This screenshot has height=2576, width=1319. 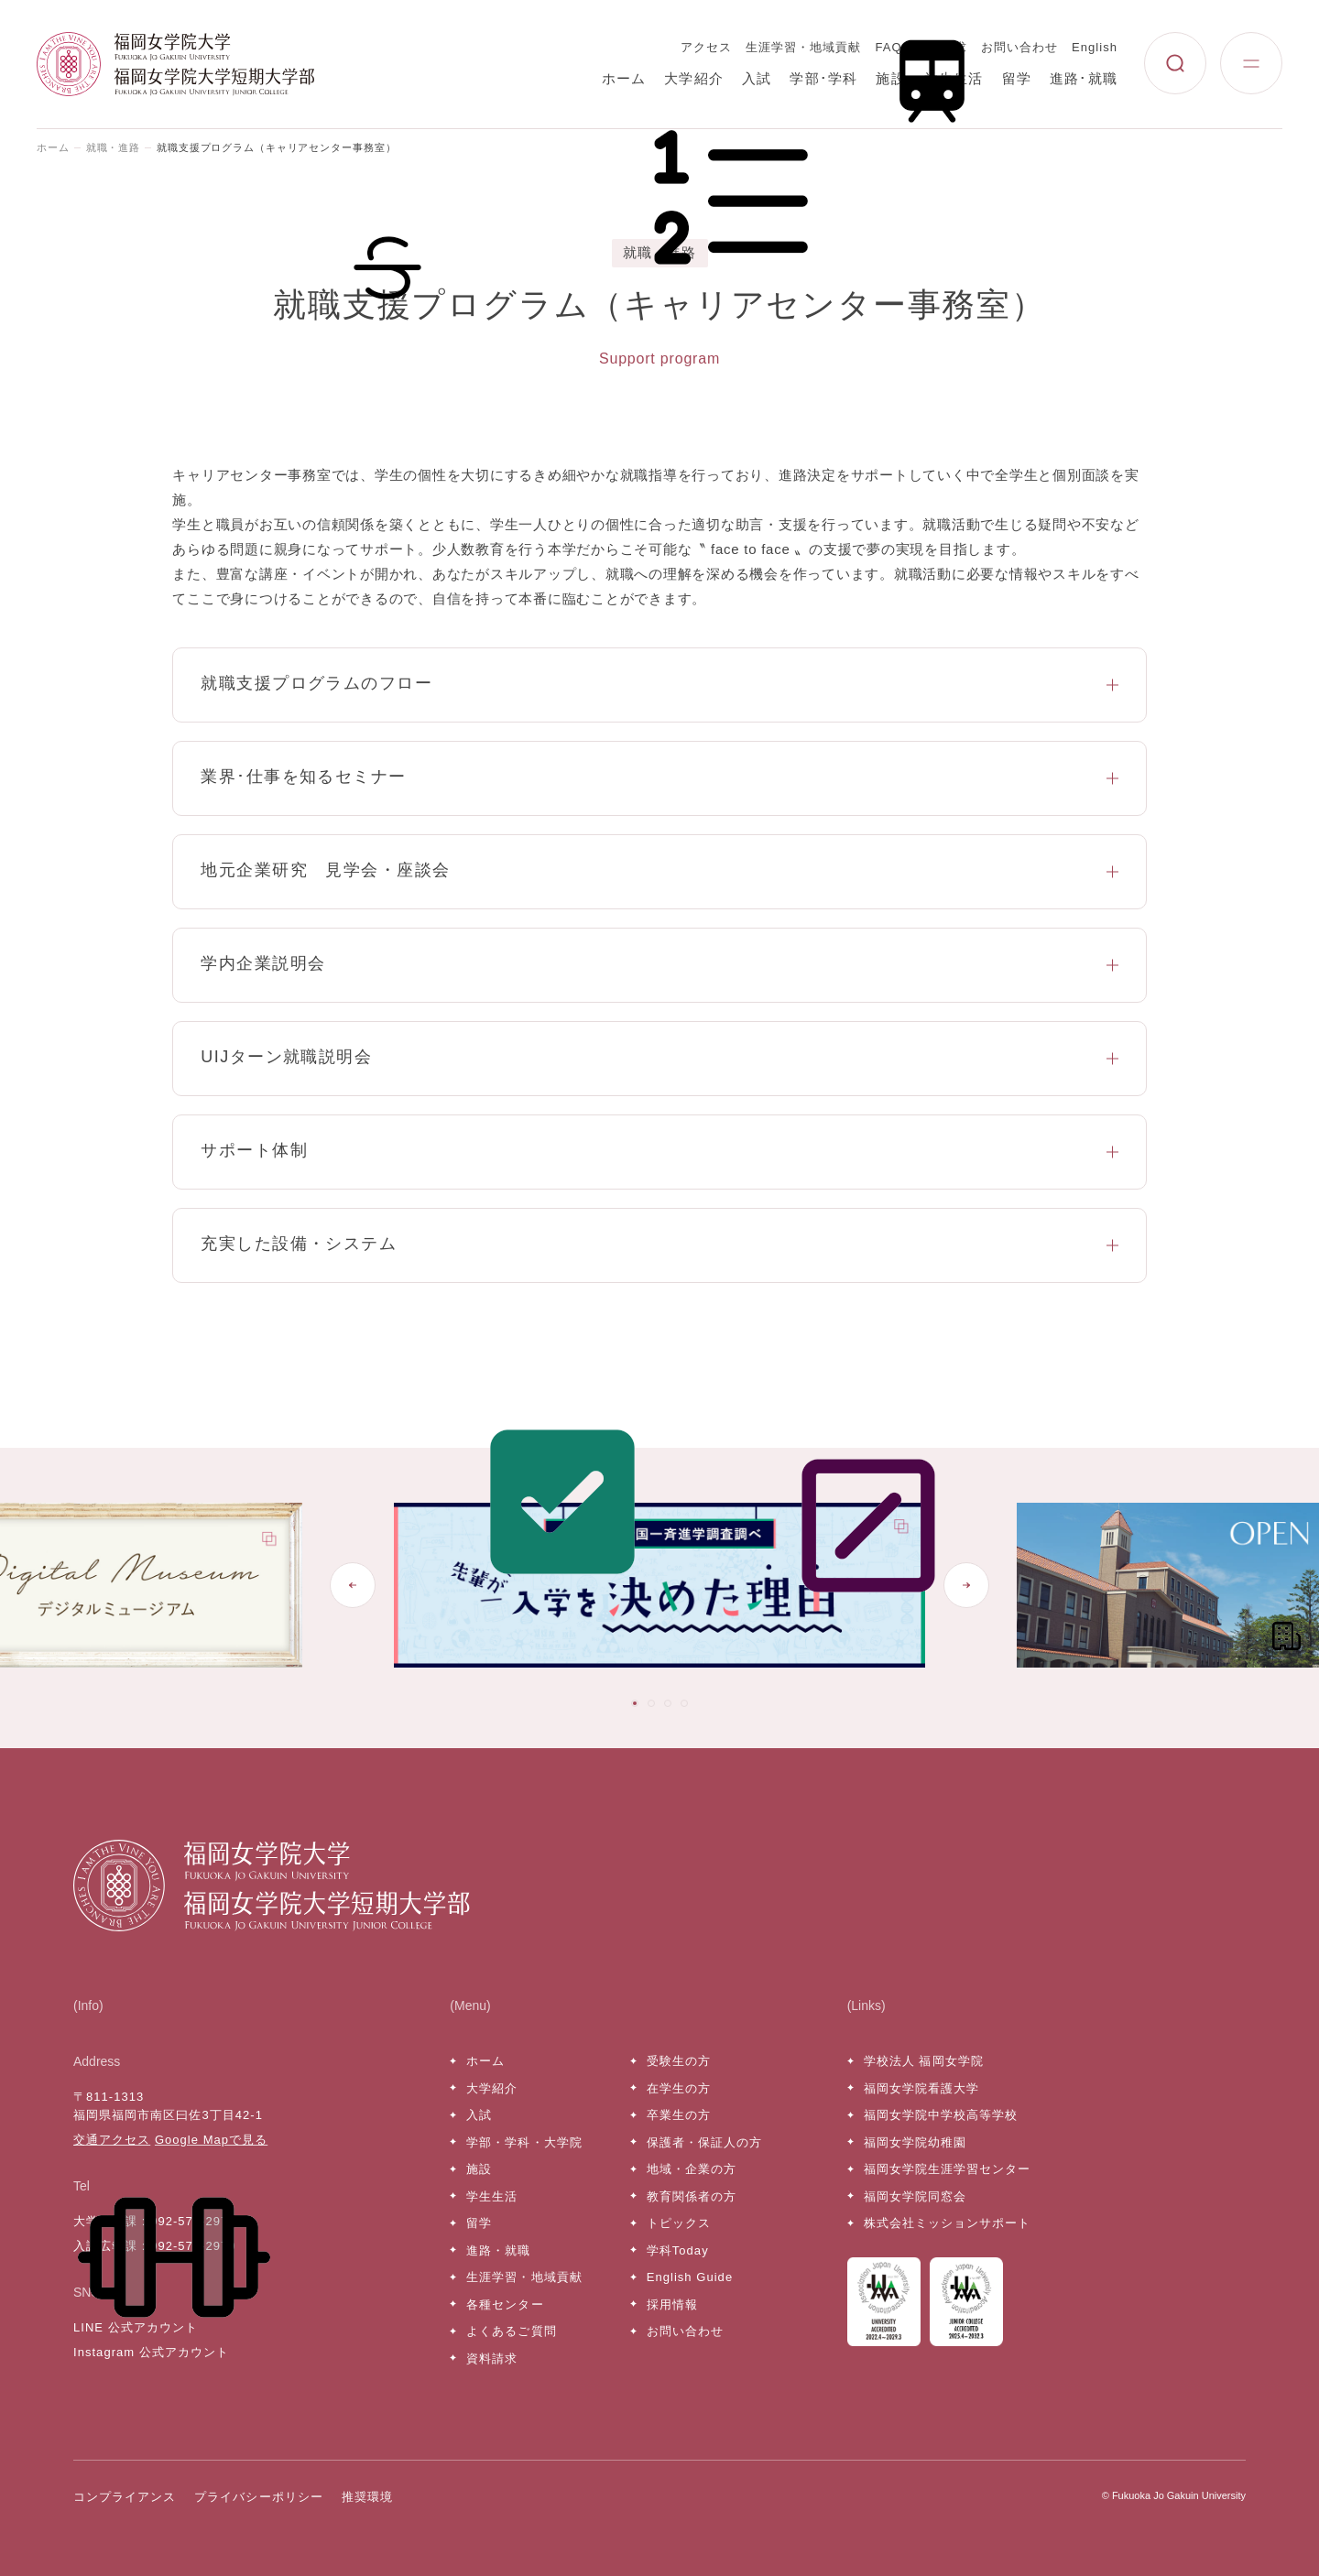 I want to click on access workout or fitness features, so click(x=174, y=2257).